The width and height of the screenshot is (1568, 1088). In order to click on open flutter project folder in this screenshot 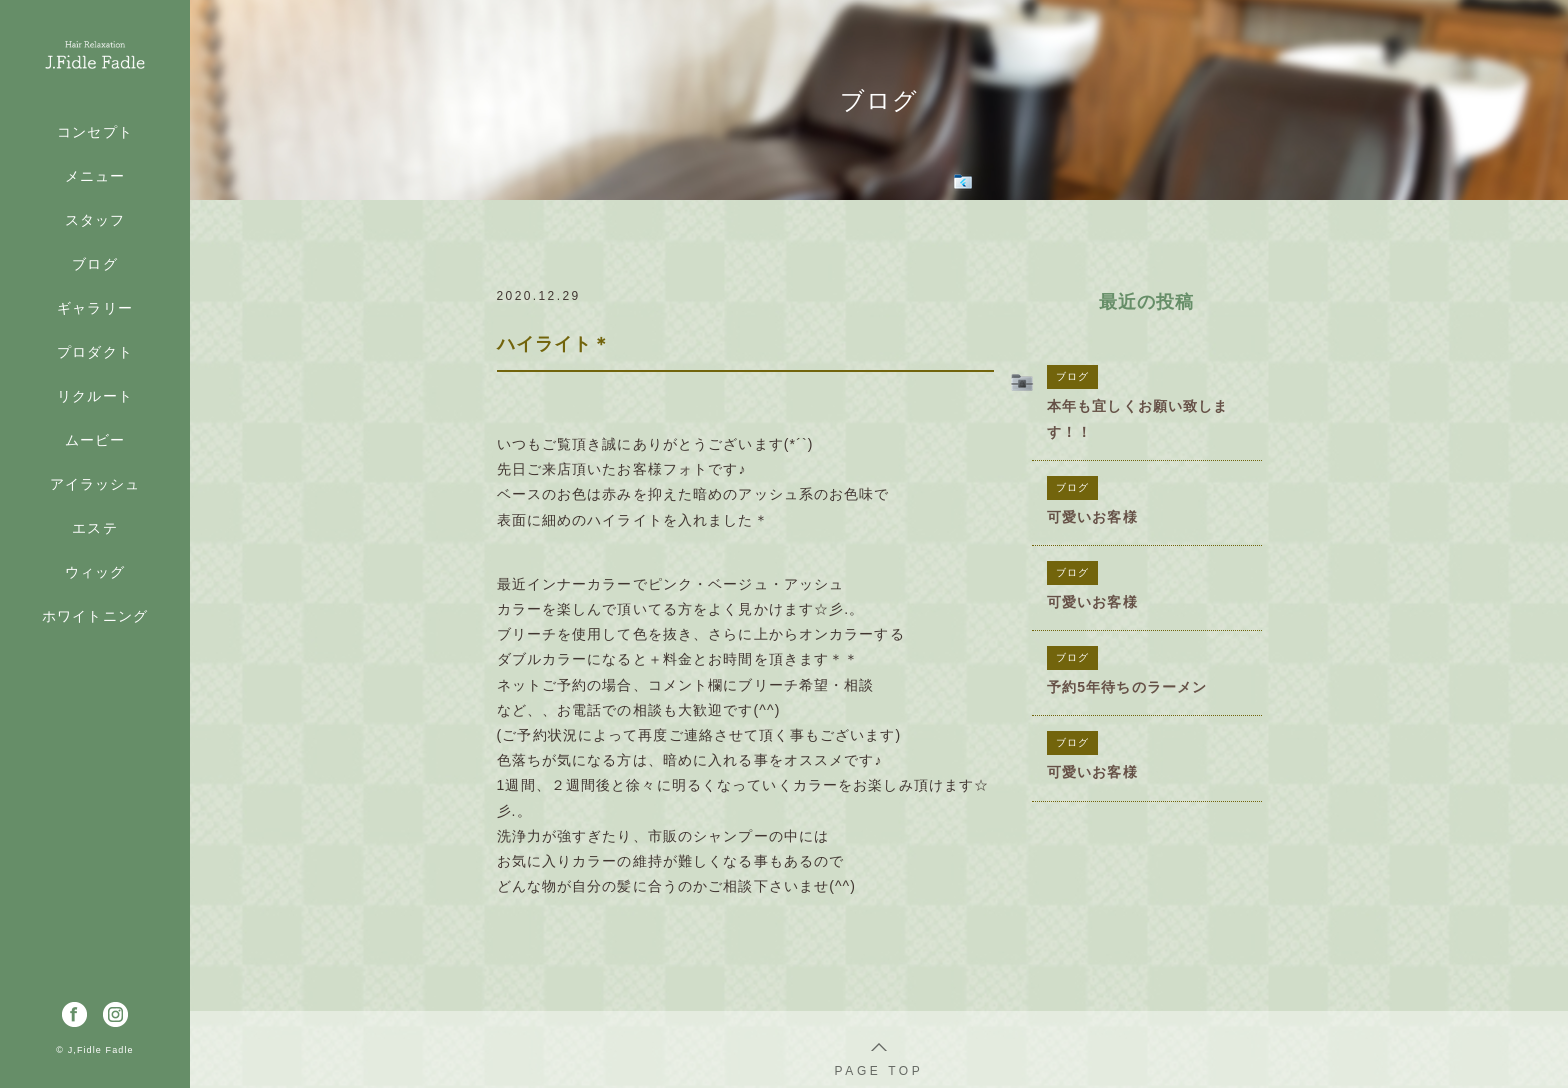, I will do `click(963, 182)`.